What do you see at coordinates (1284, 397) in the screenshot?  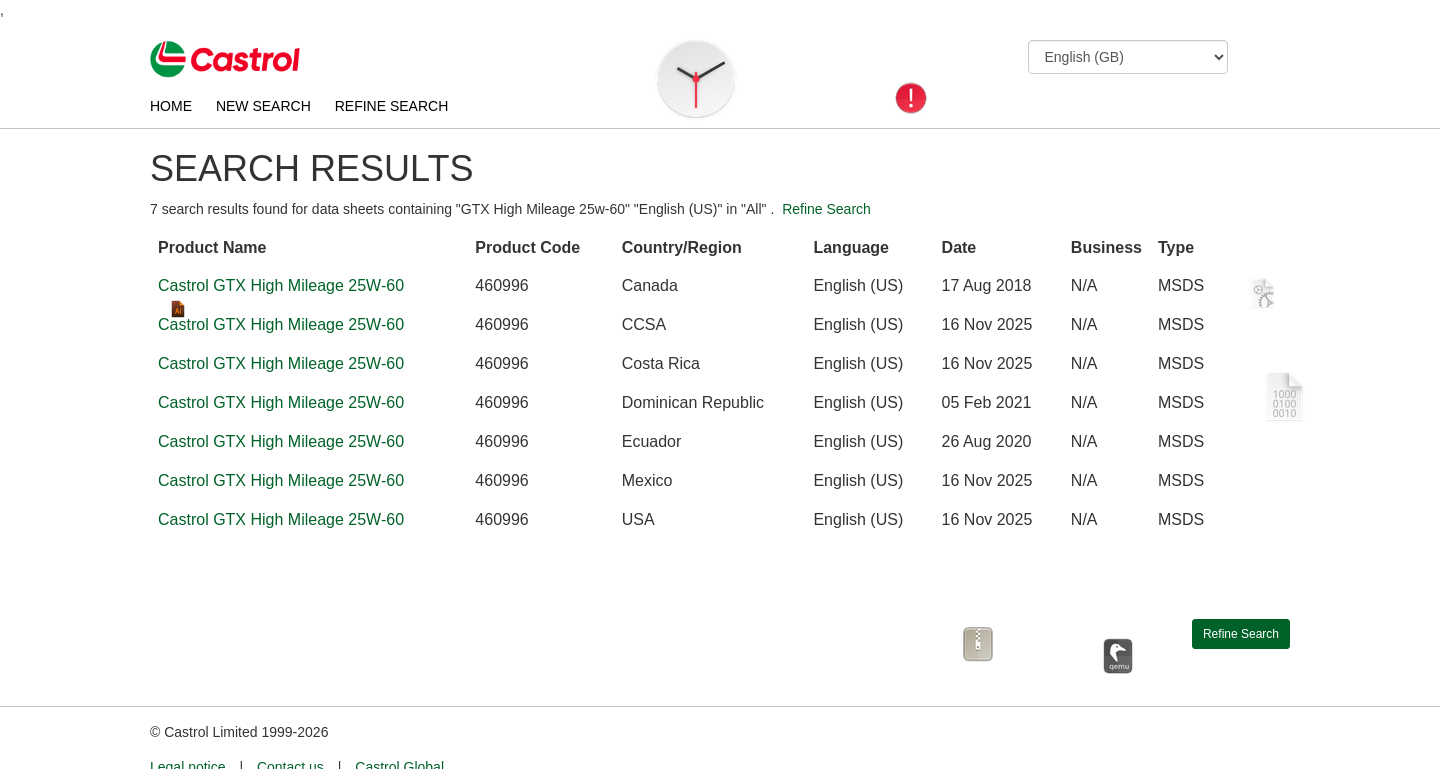 I see `generic binary or data file` at bounding box center [1284, 397].